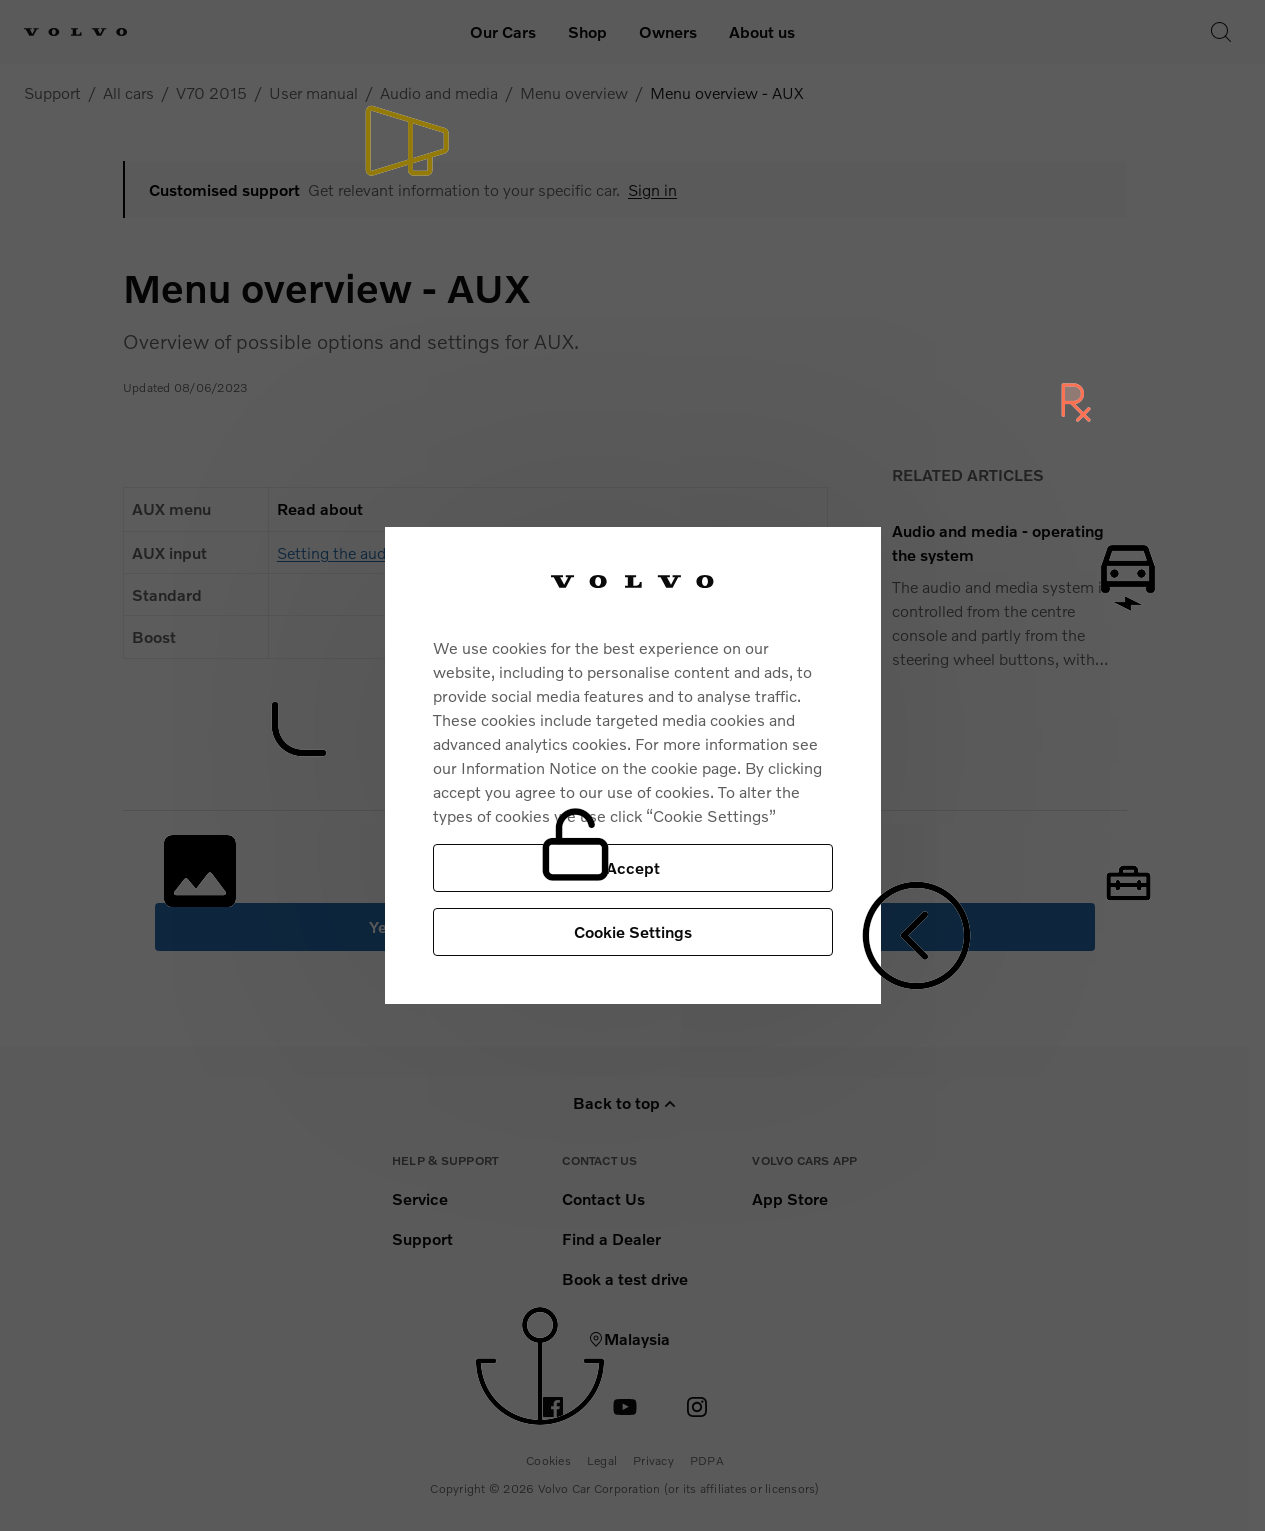  What do you see at coordinates (1128, 578) in the screenshot?
I see `find nearby electric vehicle charging stations` at bounding box center [1128, 578].